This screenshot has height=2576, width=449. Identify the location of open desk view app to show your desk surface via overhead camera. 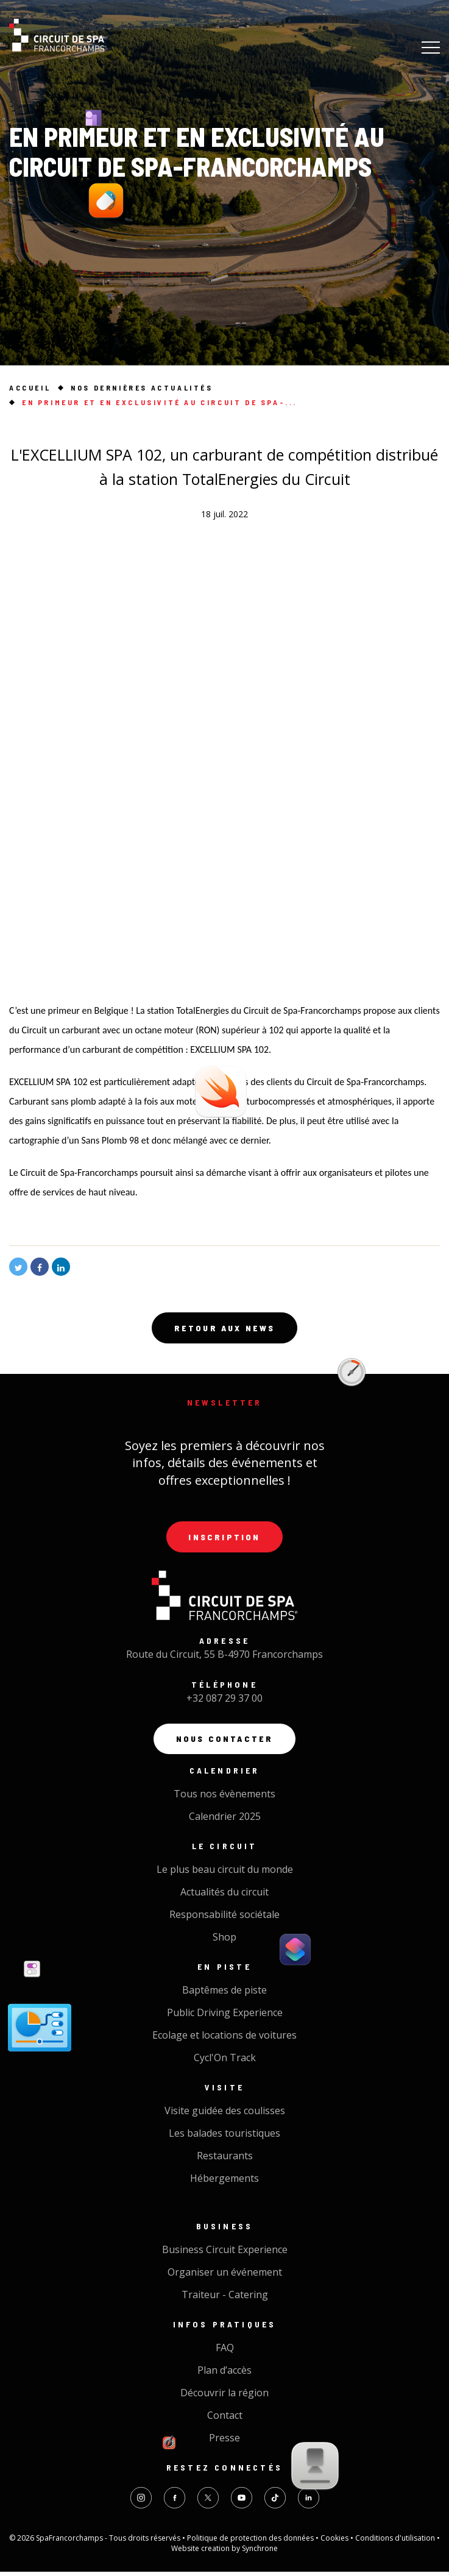
(315, 2466).